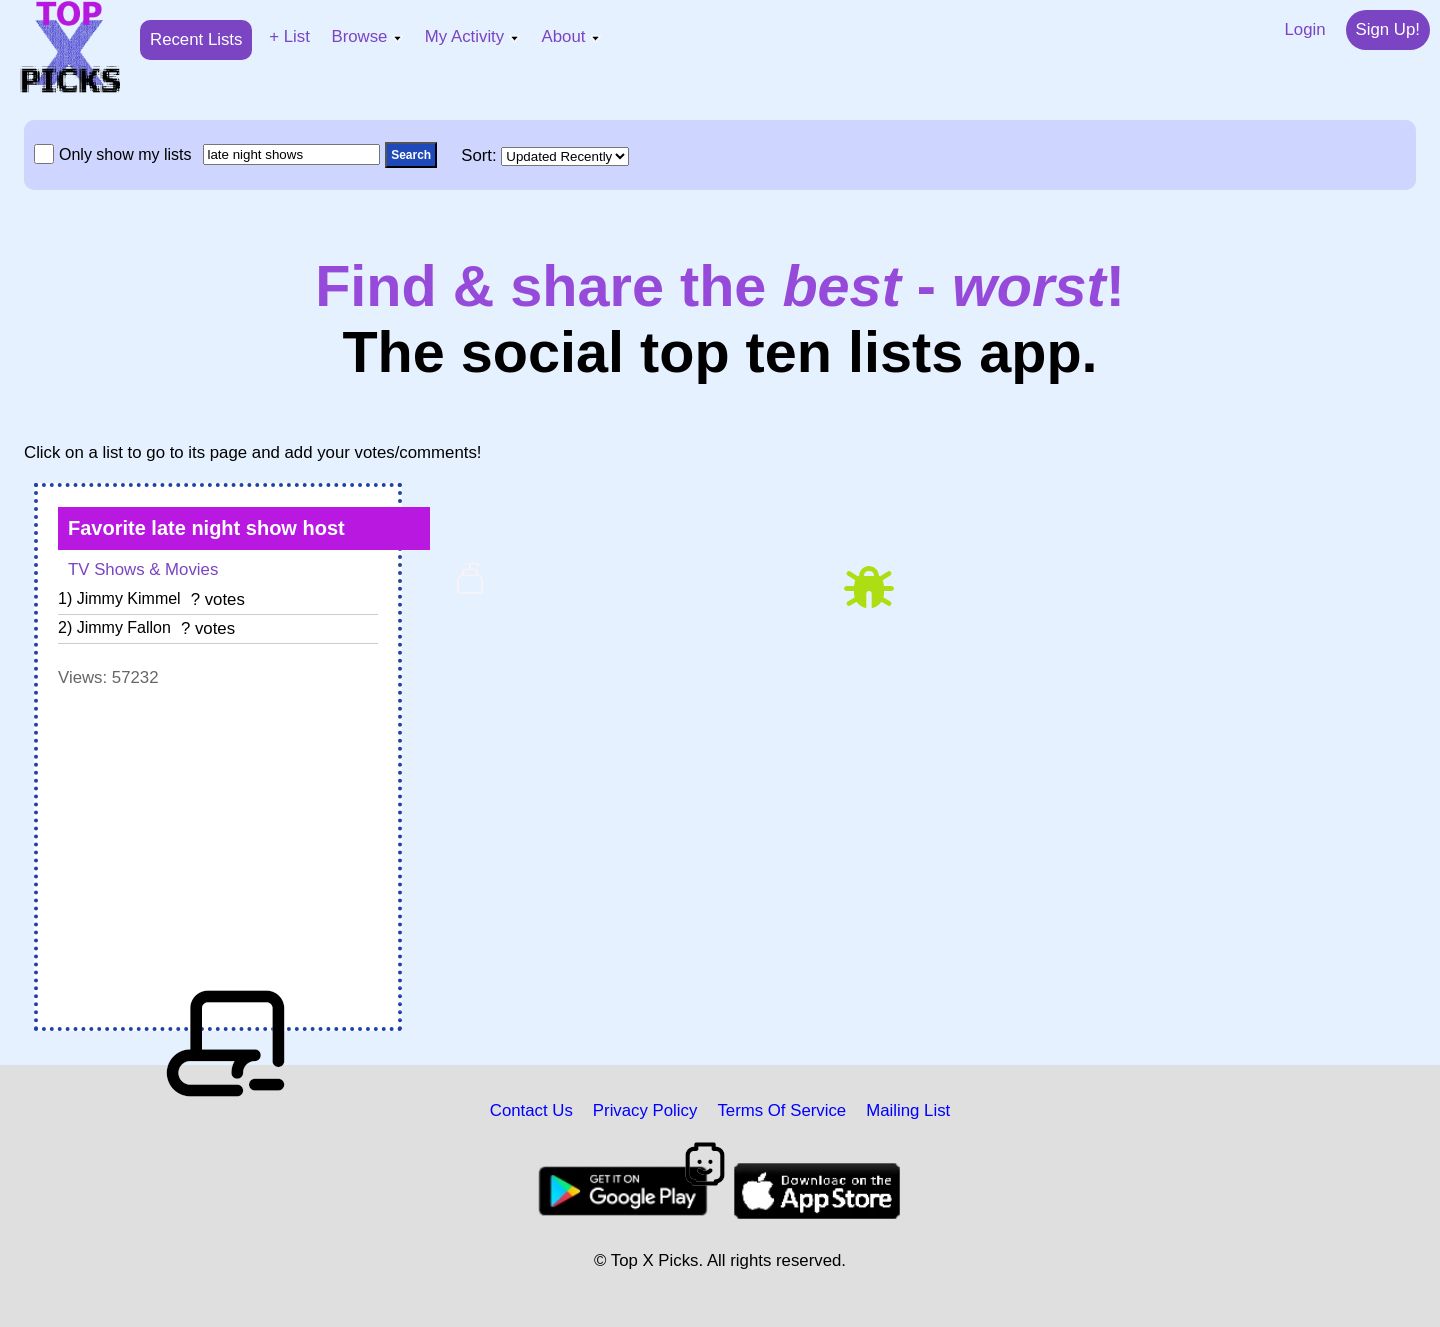 This screenshot has height=1327, width=1440. I want to click on remove a script or code file, so click(225, 1043).